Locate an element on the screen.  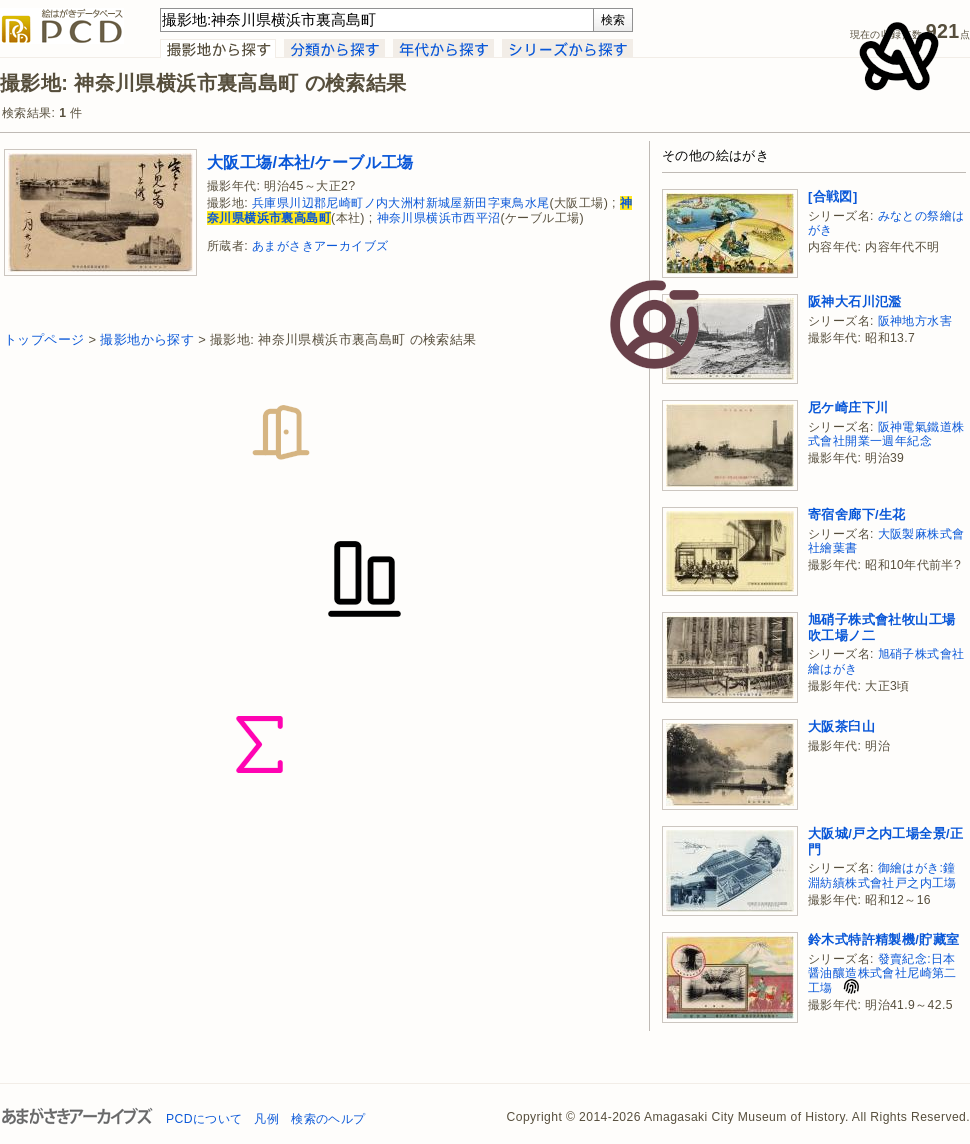
authenticate with biometric fingerprint is located at coordinates (851, 986).